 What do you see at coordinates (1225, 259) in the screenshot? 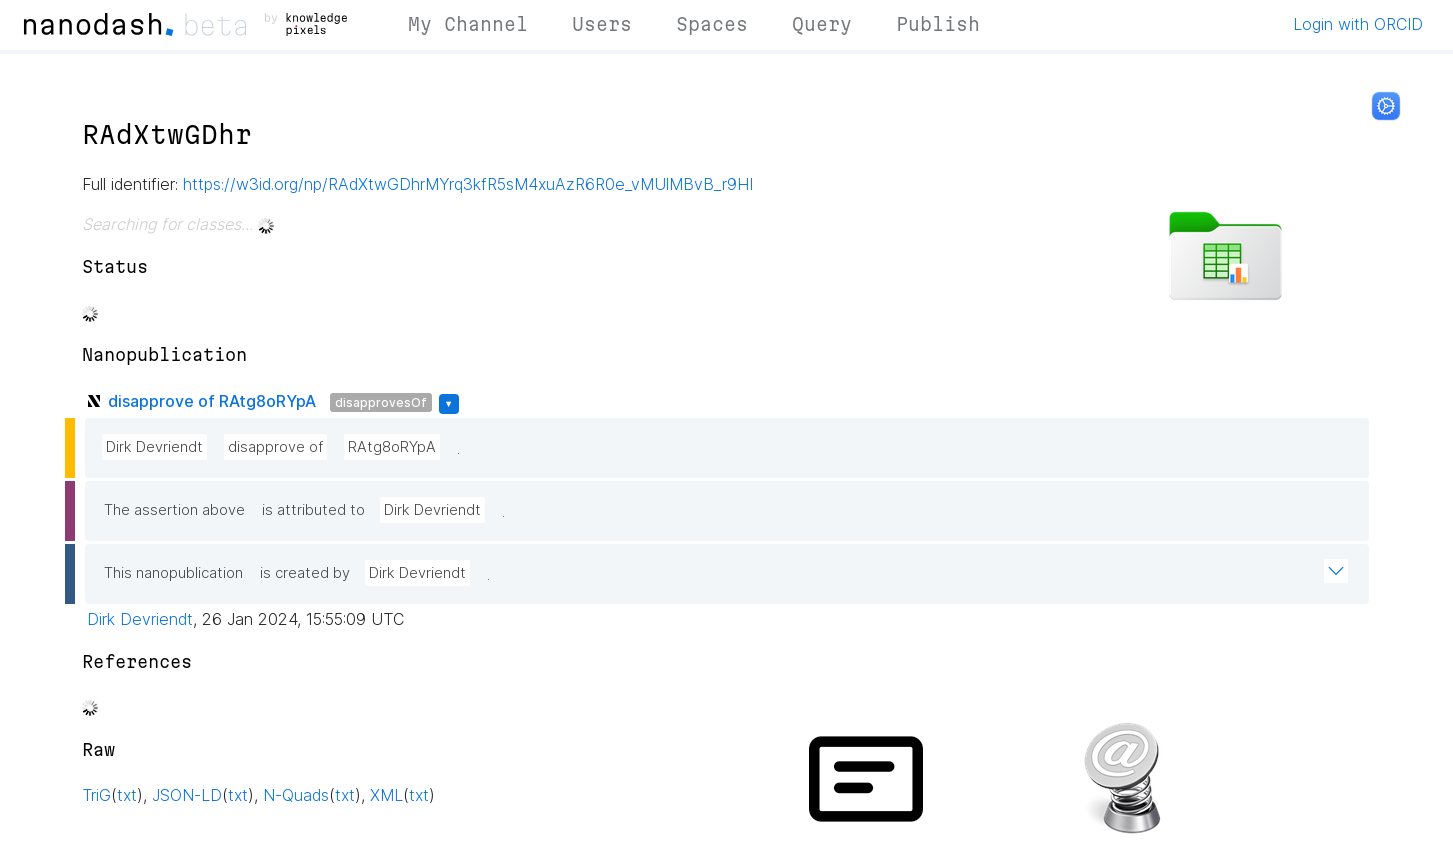
I see `open folder containing LibreOffice Calc spreadsheets` at bounding box center [1225, 259].